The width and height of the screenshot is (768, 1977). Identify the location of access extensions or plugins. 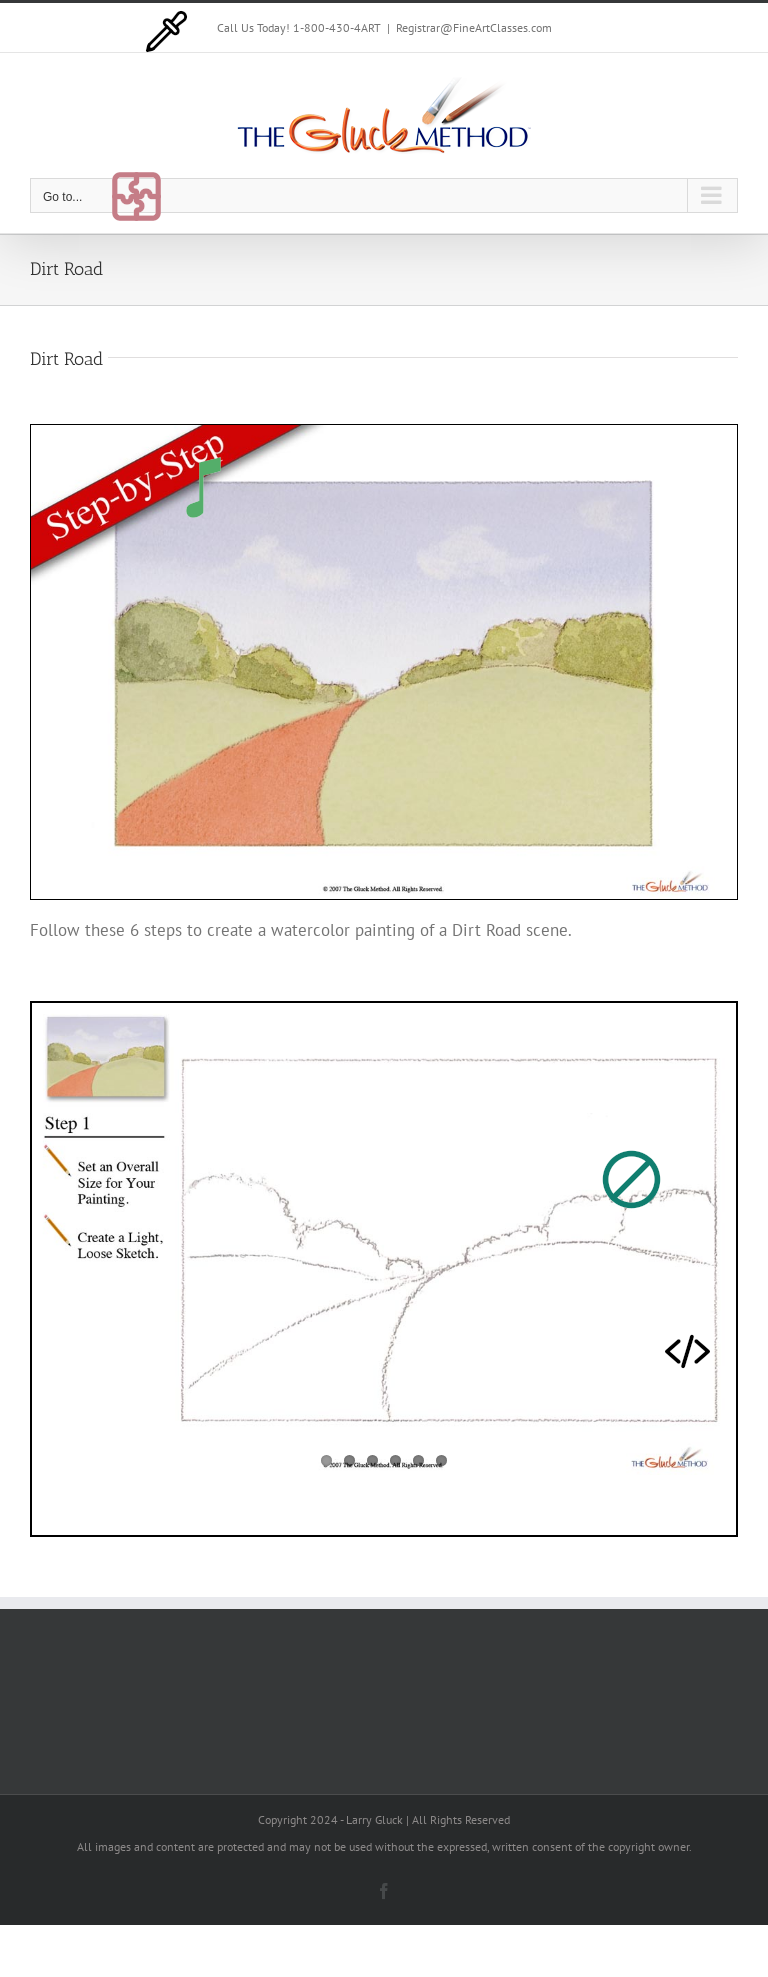
(136, 196).